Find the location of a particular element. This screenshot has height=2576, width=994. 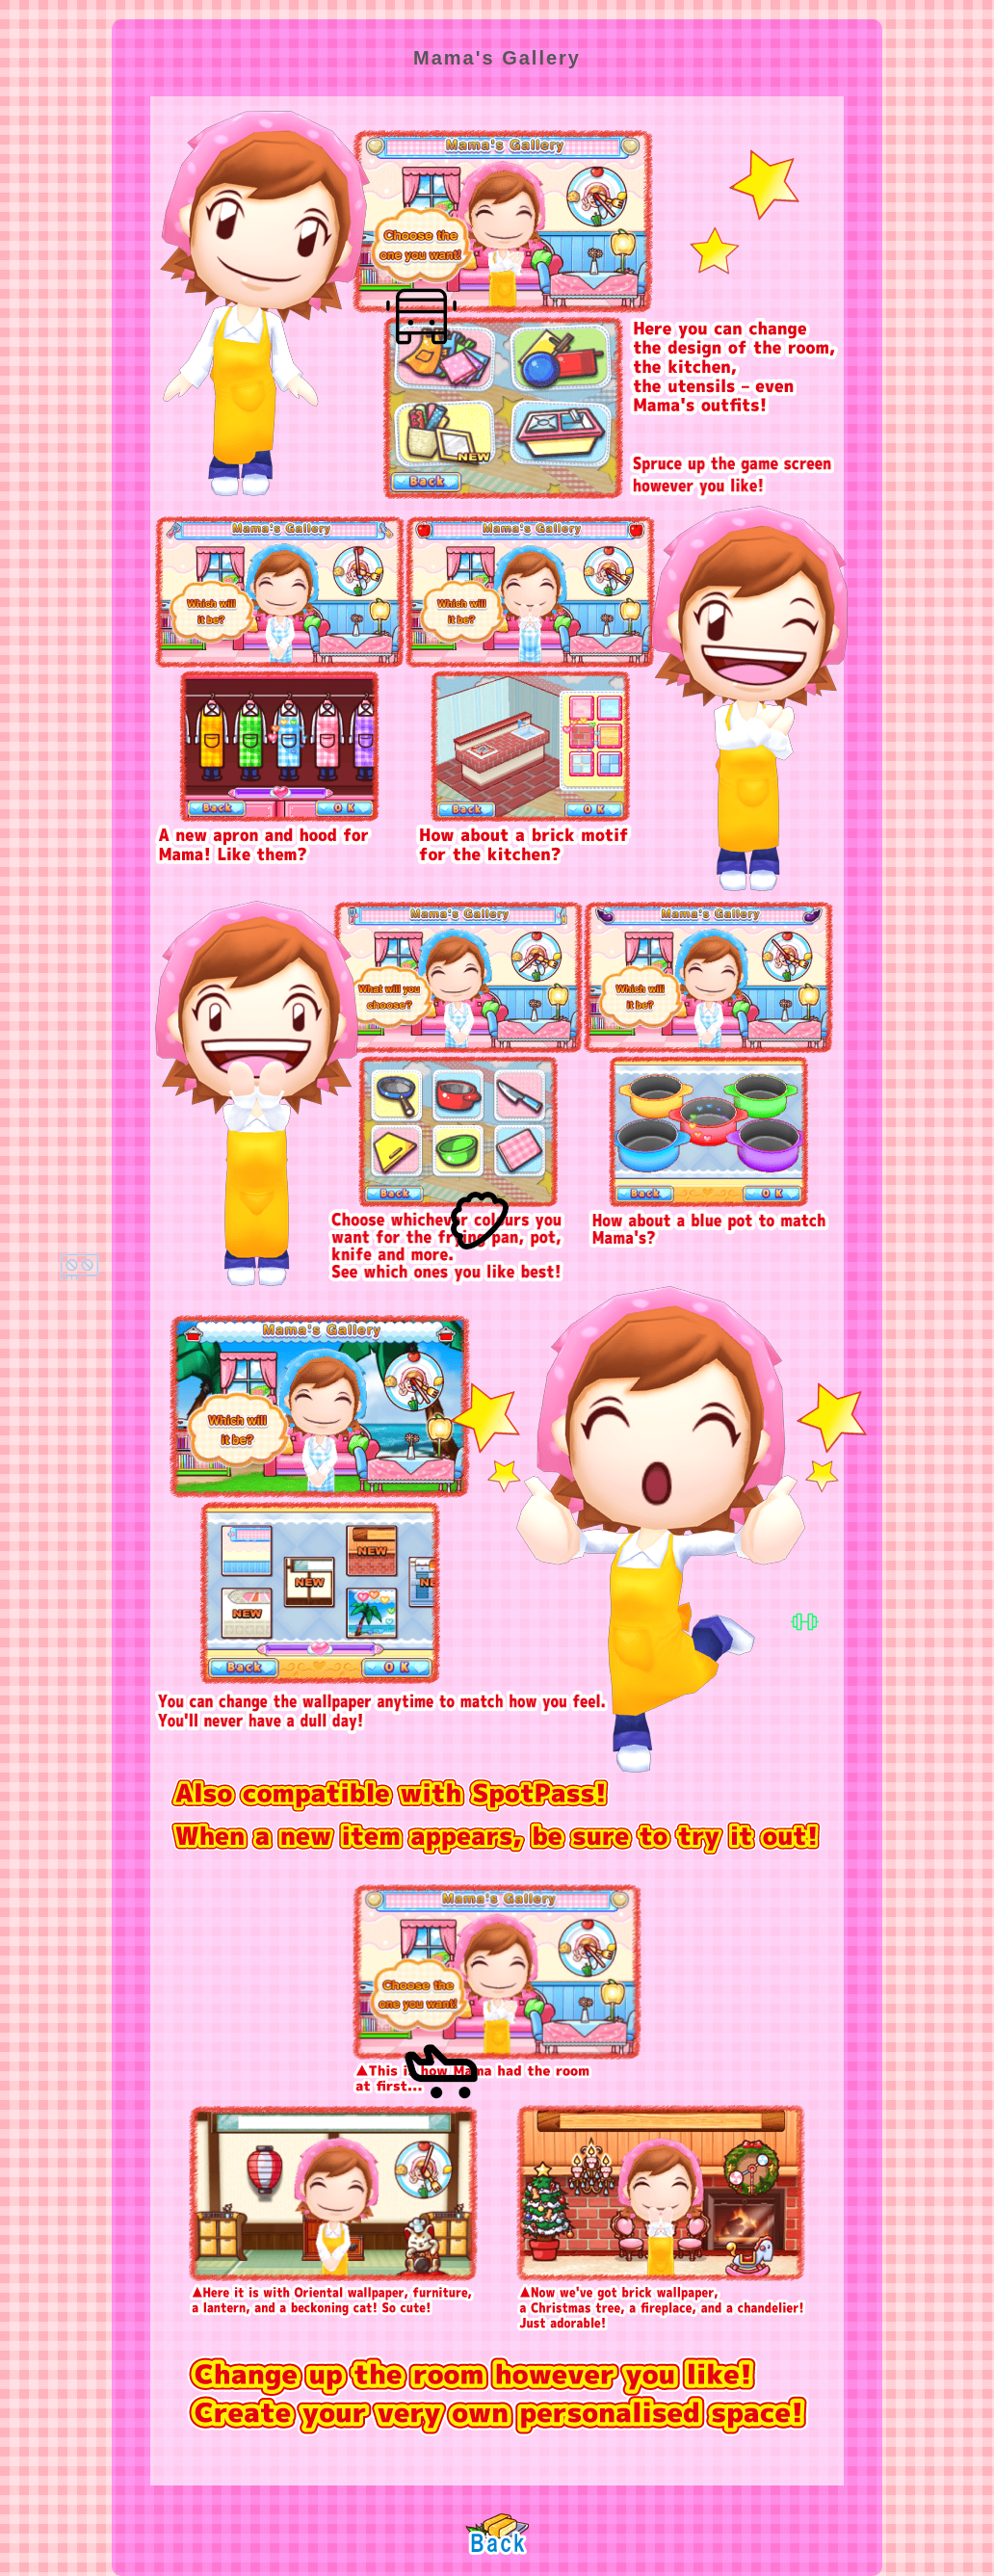

view graphics card or GPU information is located at coordinates (79, 1266).